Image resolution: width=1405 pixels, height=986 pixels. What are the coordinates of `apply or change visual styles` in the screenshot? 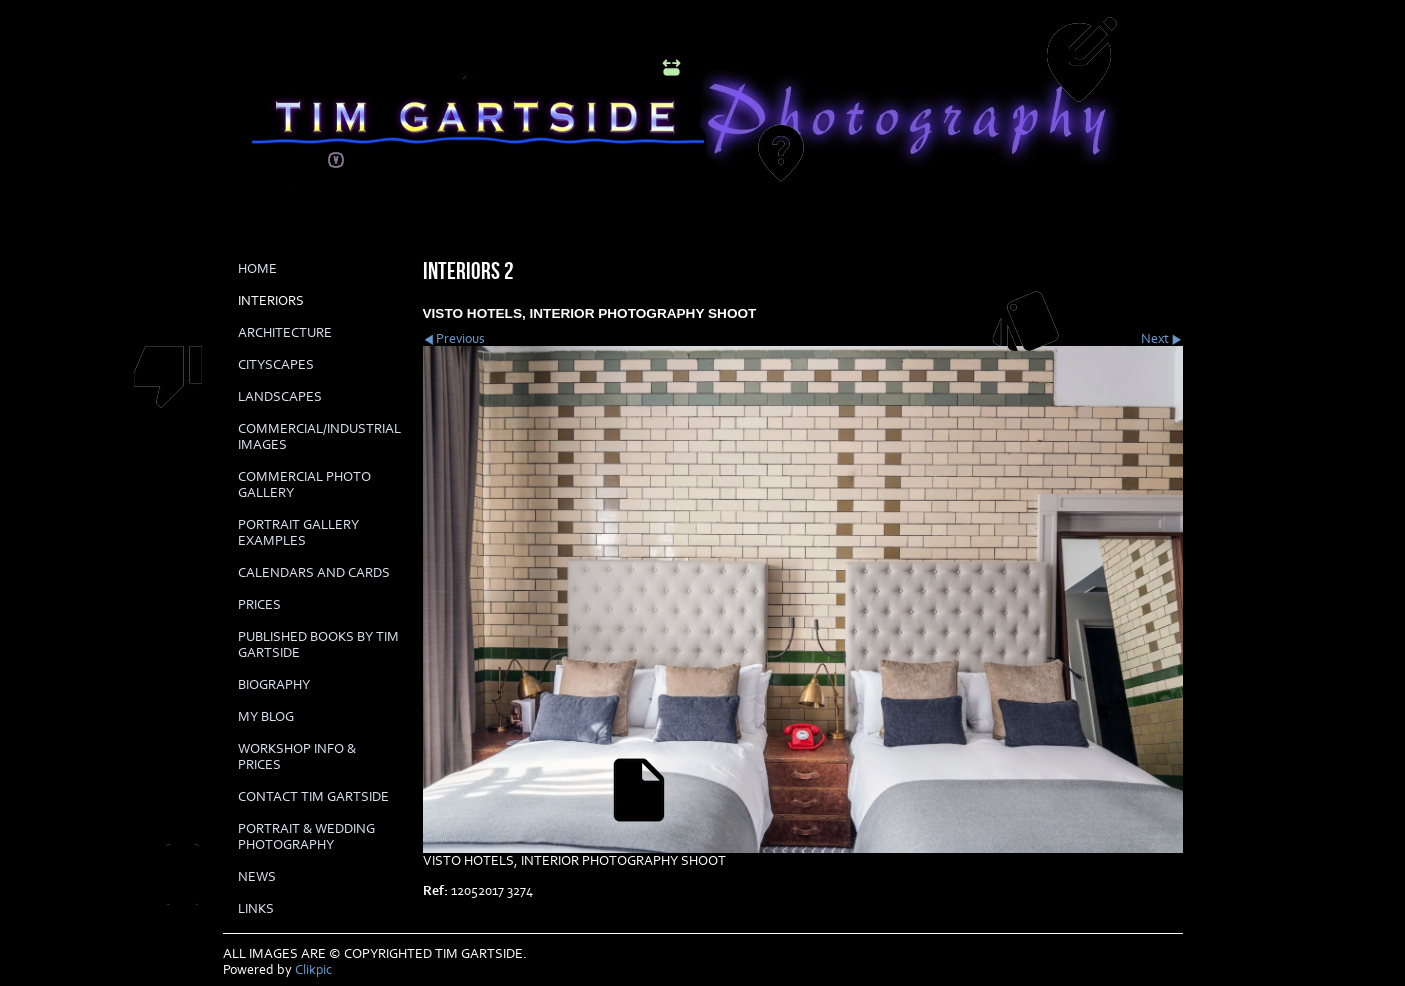 It's located at (1026, 320).